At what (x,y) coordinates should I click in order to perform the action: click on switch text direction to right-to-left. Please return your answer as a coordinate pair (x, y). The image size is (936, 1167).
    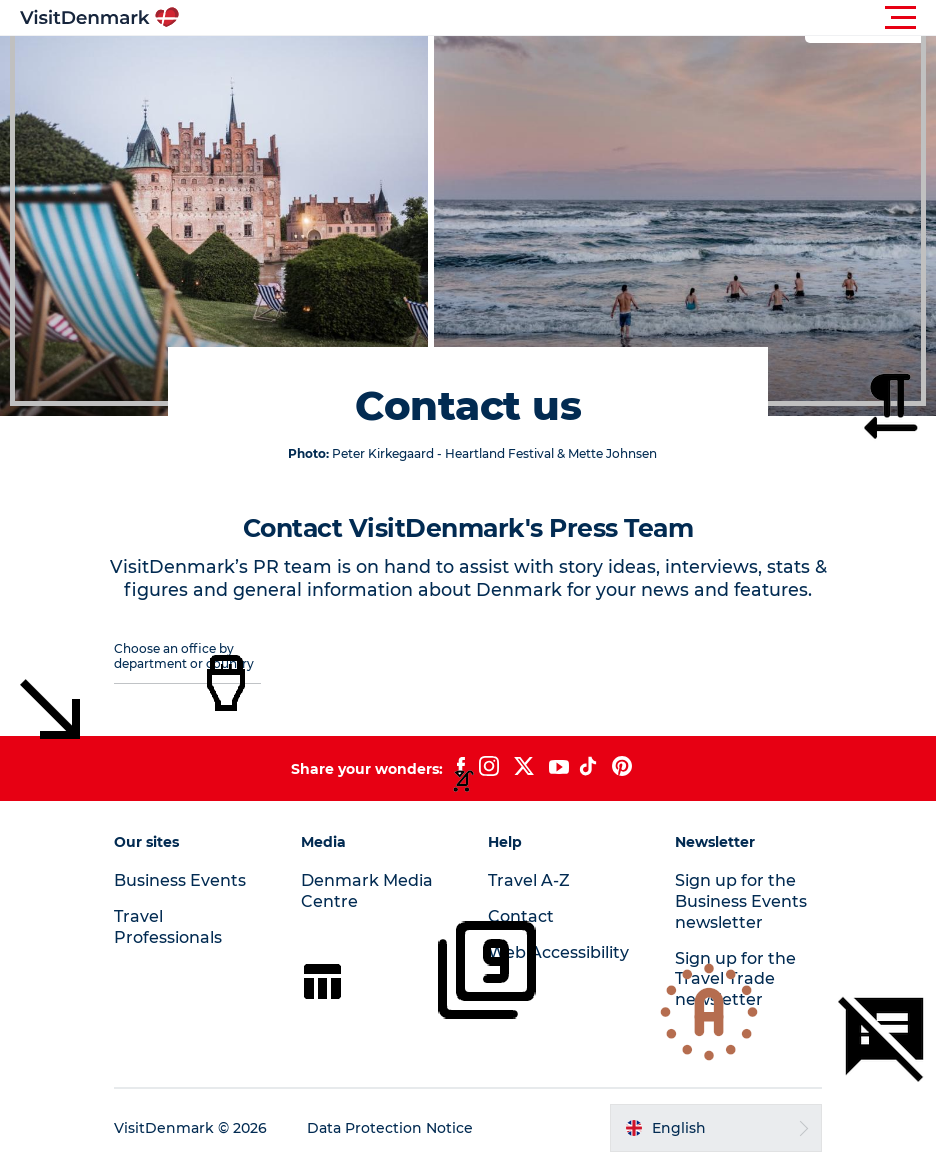
    Looking at the image, I should click on (890, 407).